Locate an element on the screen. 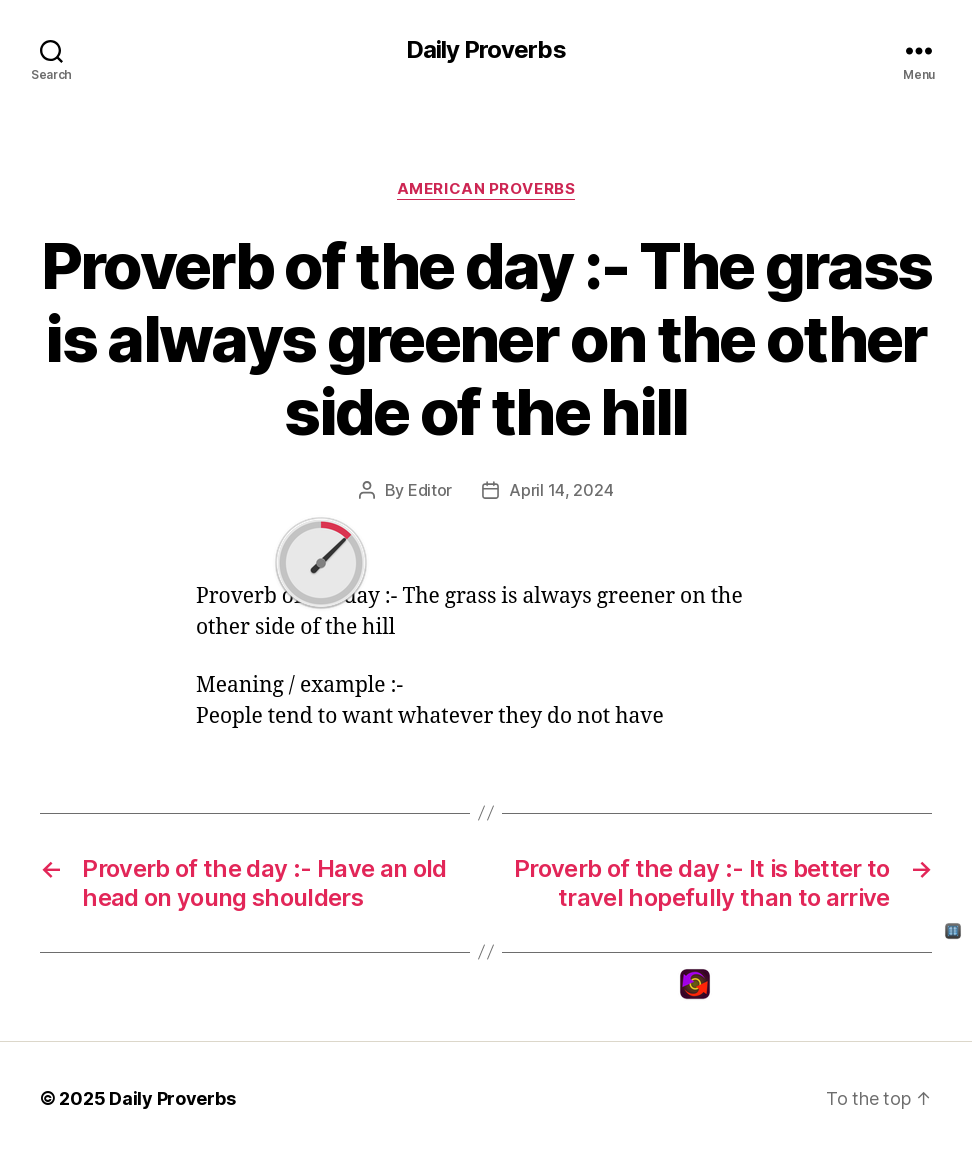 The width and height of the screenshot is (972, 1155). open virtualization container settings is located at coordinates (953, 931).